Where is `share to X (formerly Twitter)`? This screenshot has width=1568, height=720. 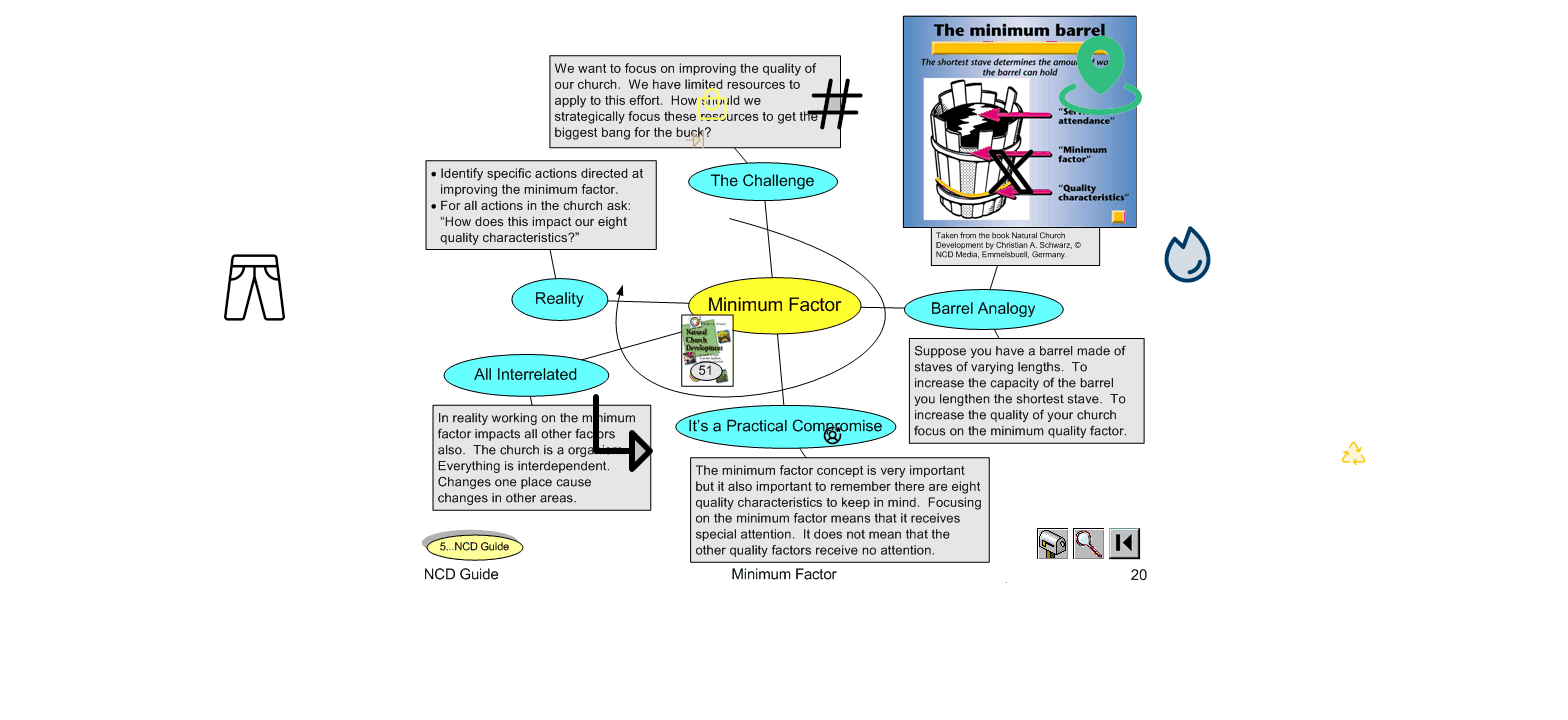 share to X (formerly Twitter) is located at coordinates (1011, 172).